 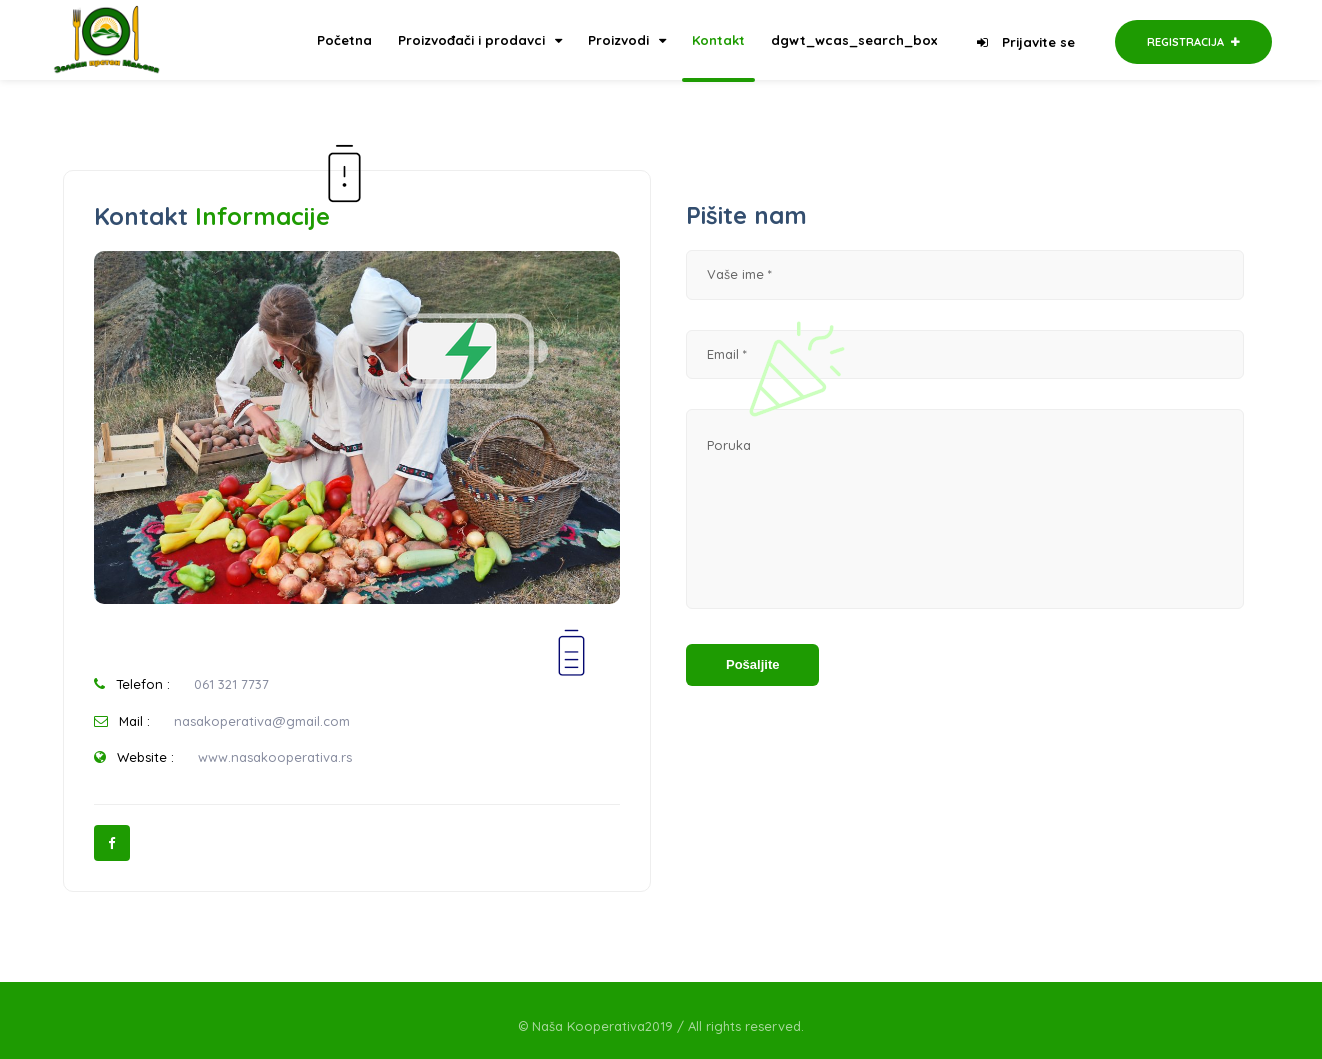 What do you see at coordinates (571, 653) in the screenshot?
I see `indicates high battery level` at bounding box center [571, 653].